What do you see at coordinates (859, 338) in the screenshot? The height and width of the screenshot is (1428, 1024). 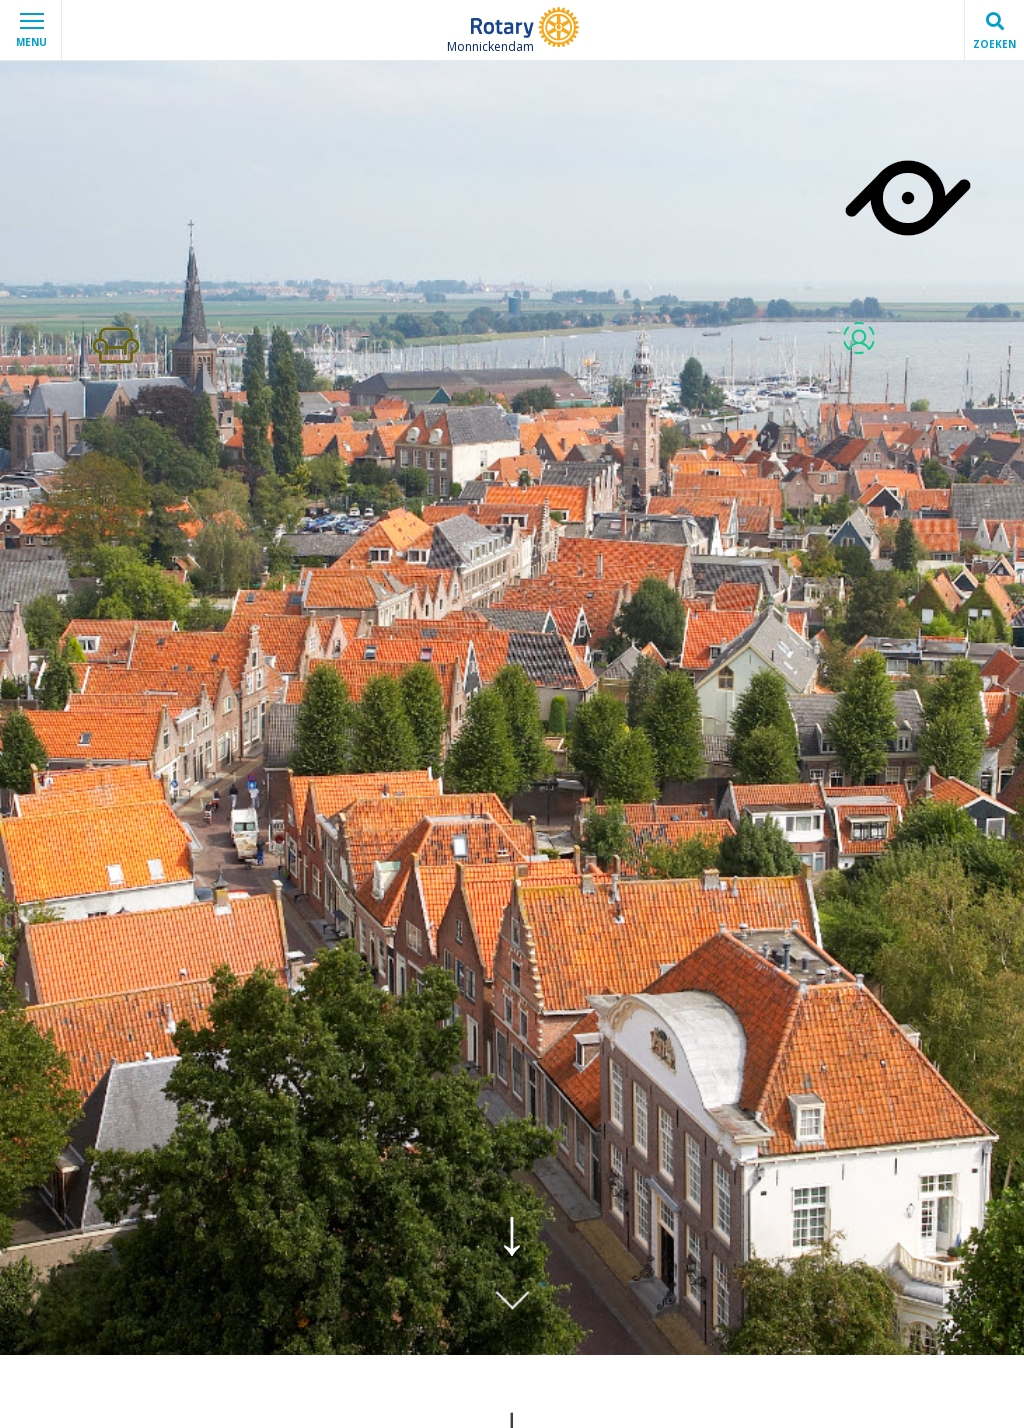 I see `incomplete or pending user profile` at bounding box center [859, 338].